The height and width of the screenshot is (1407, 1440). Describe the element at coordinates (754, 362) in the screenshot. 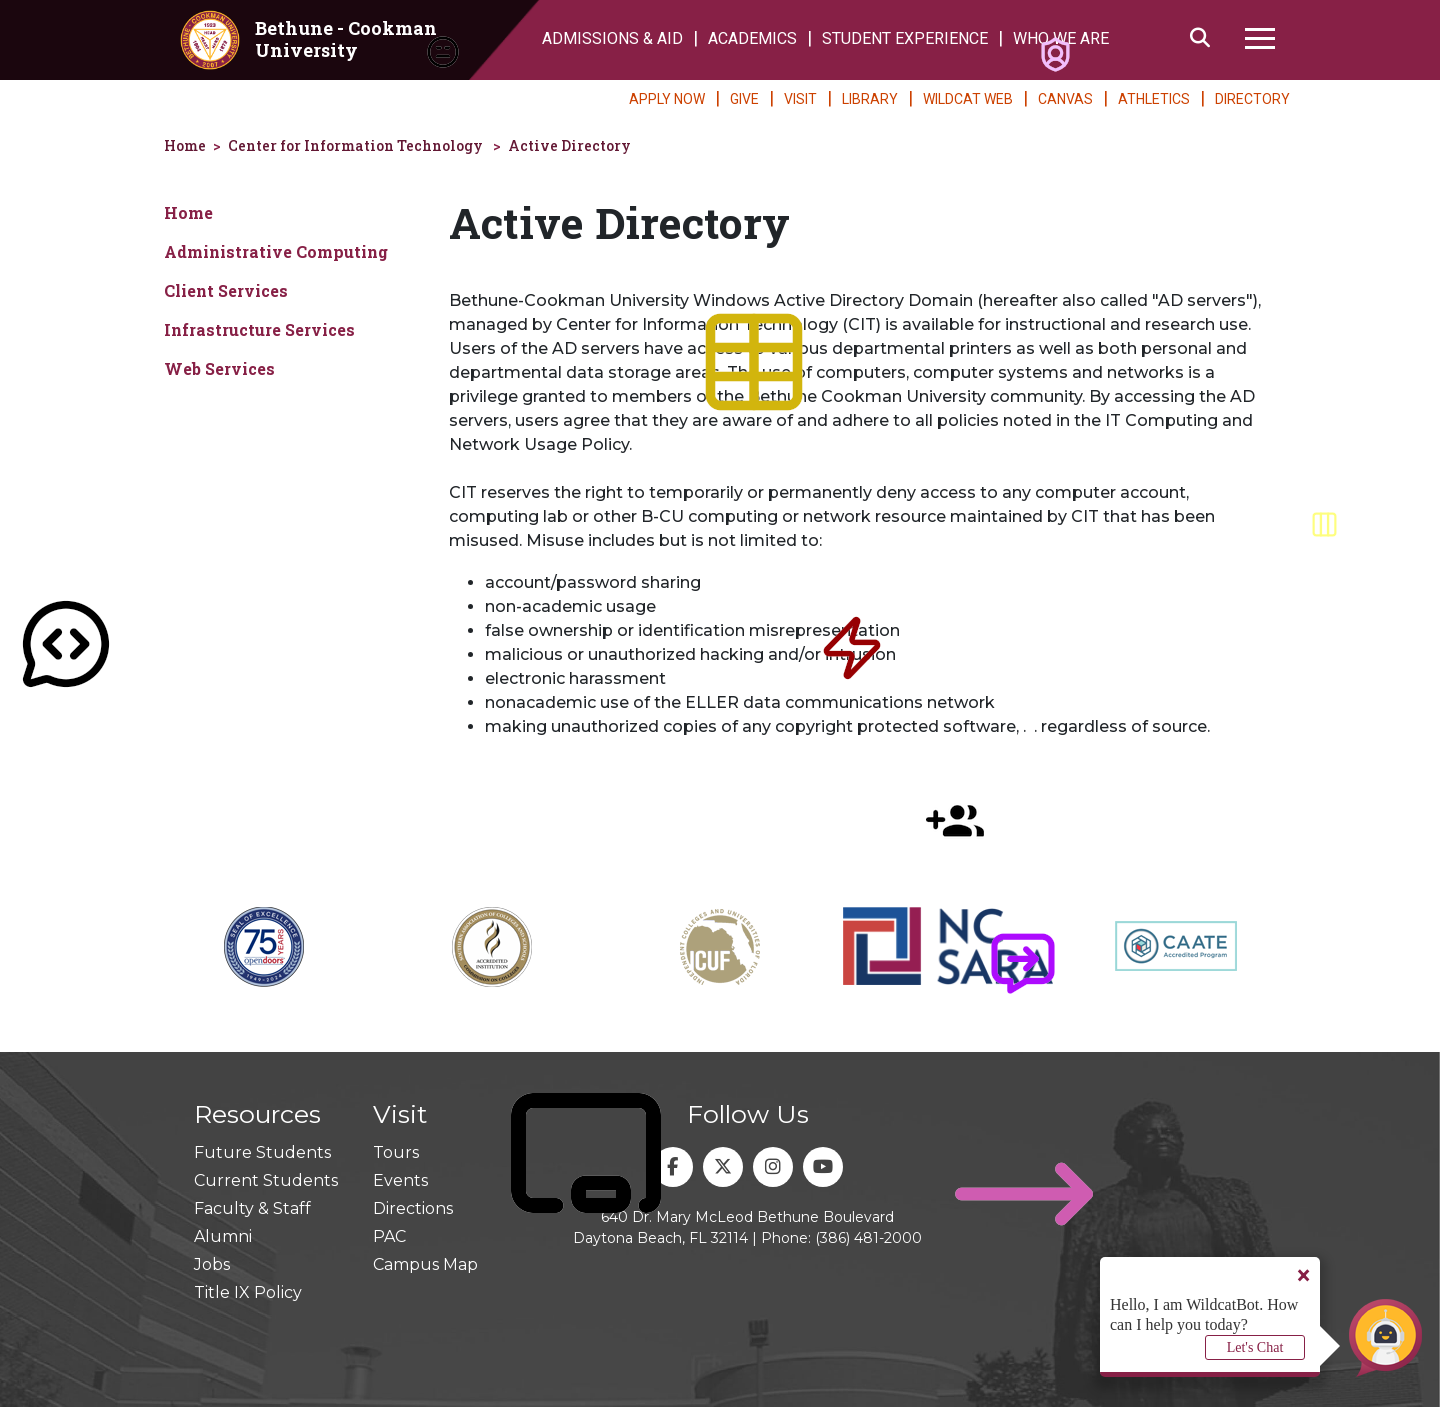

I see `view data in table format` at that location.